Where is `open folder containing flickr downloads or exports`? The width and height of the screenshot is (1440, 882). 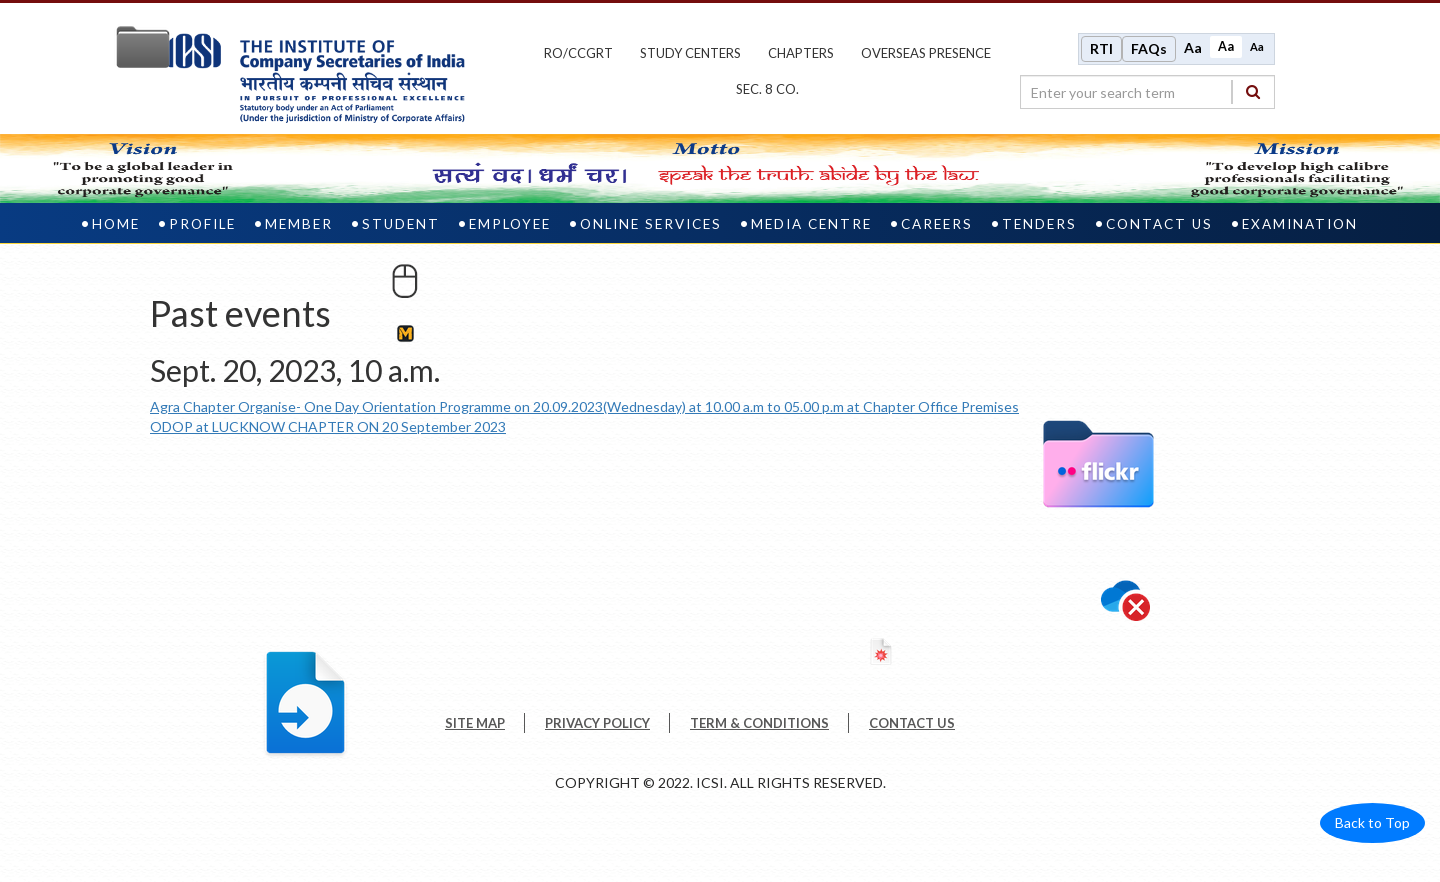 open folder containing flickr downloads or exports is located at coordinates (1098, 467).